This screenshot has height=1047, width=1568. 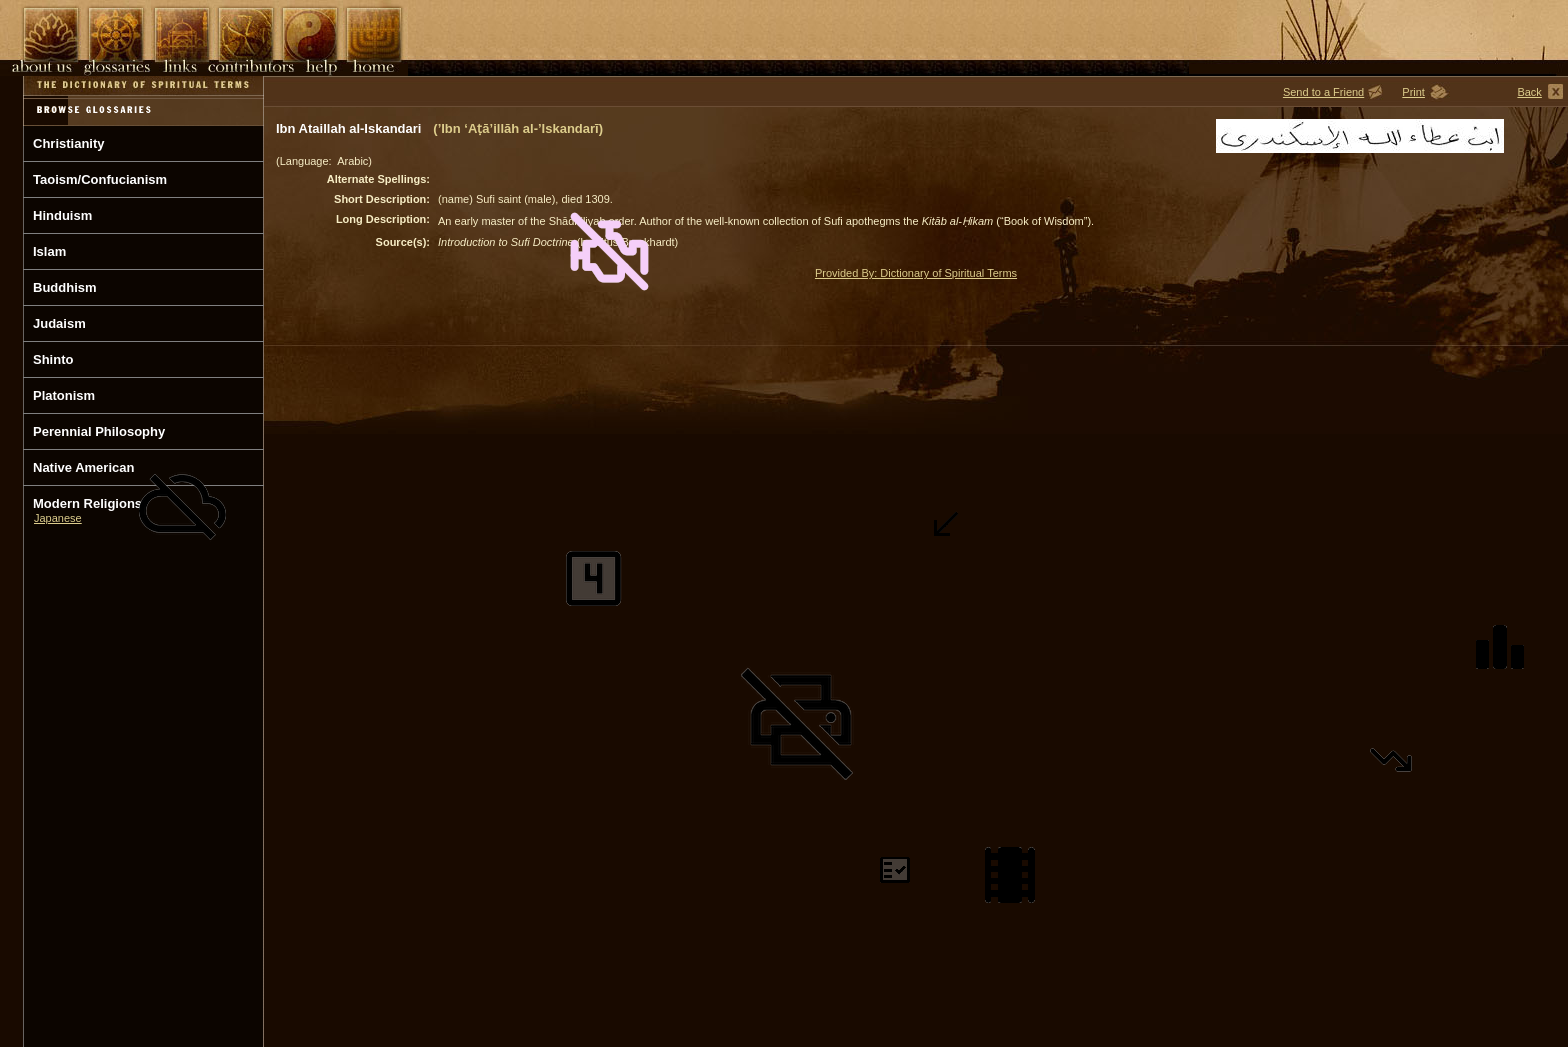 I want to click on view leaderboard rankings, so click(x=1500, y=647).